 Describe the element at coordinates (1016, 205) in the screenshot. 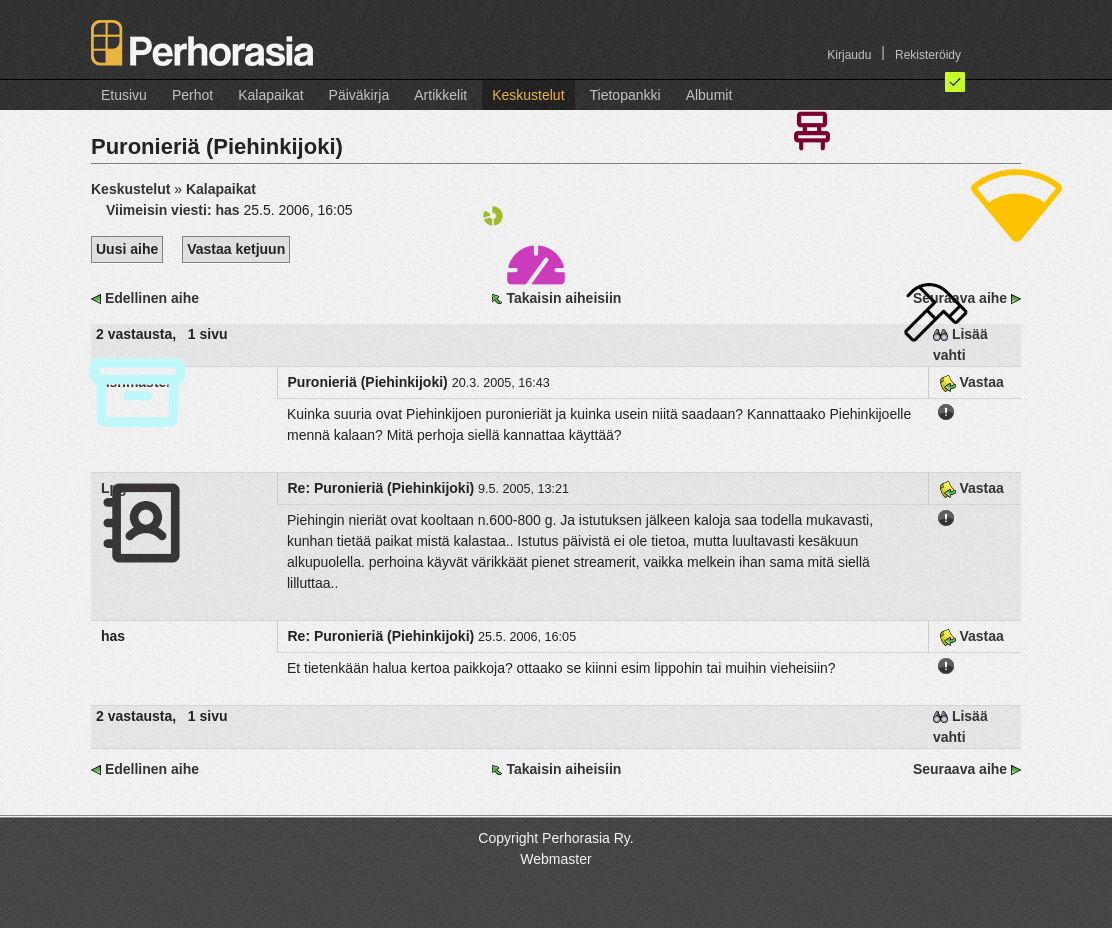

I see `indicates moderate wifi signal strength` at that location.